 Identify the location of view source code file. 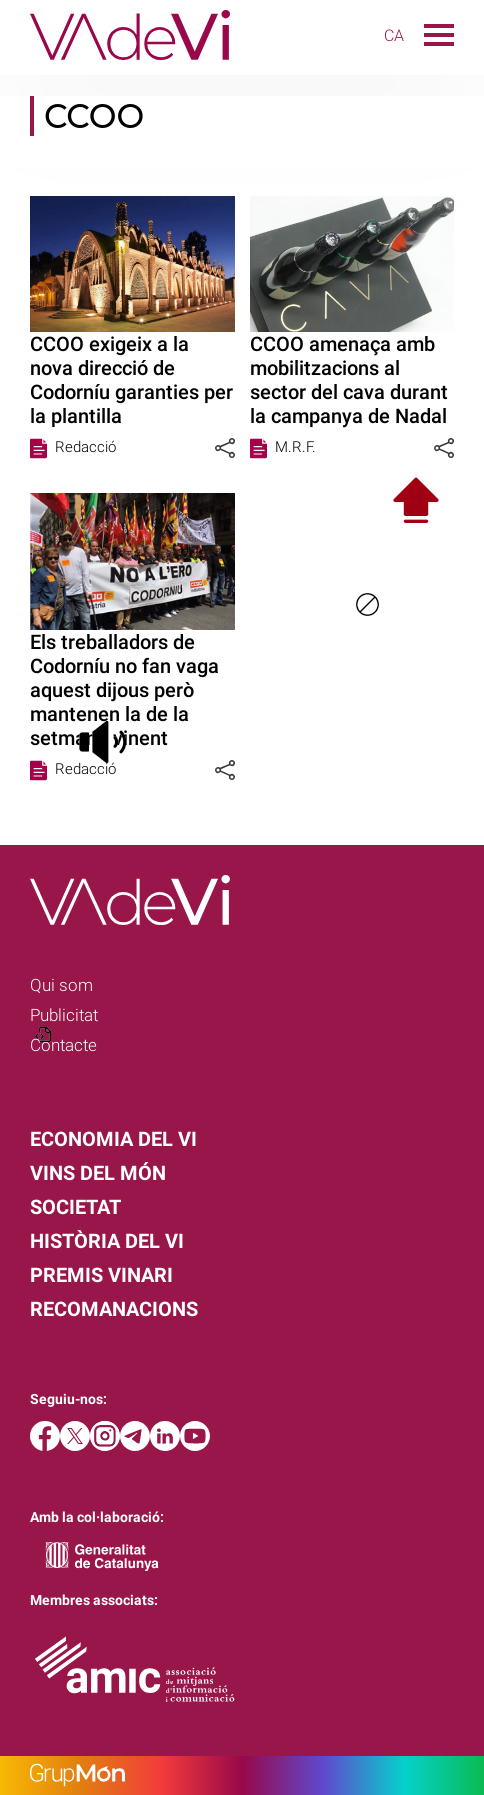
(43, 1035).